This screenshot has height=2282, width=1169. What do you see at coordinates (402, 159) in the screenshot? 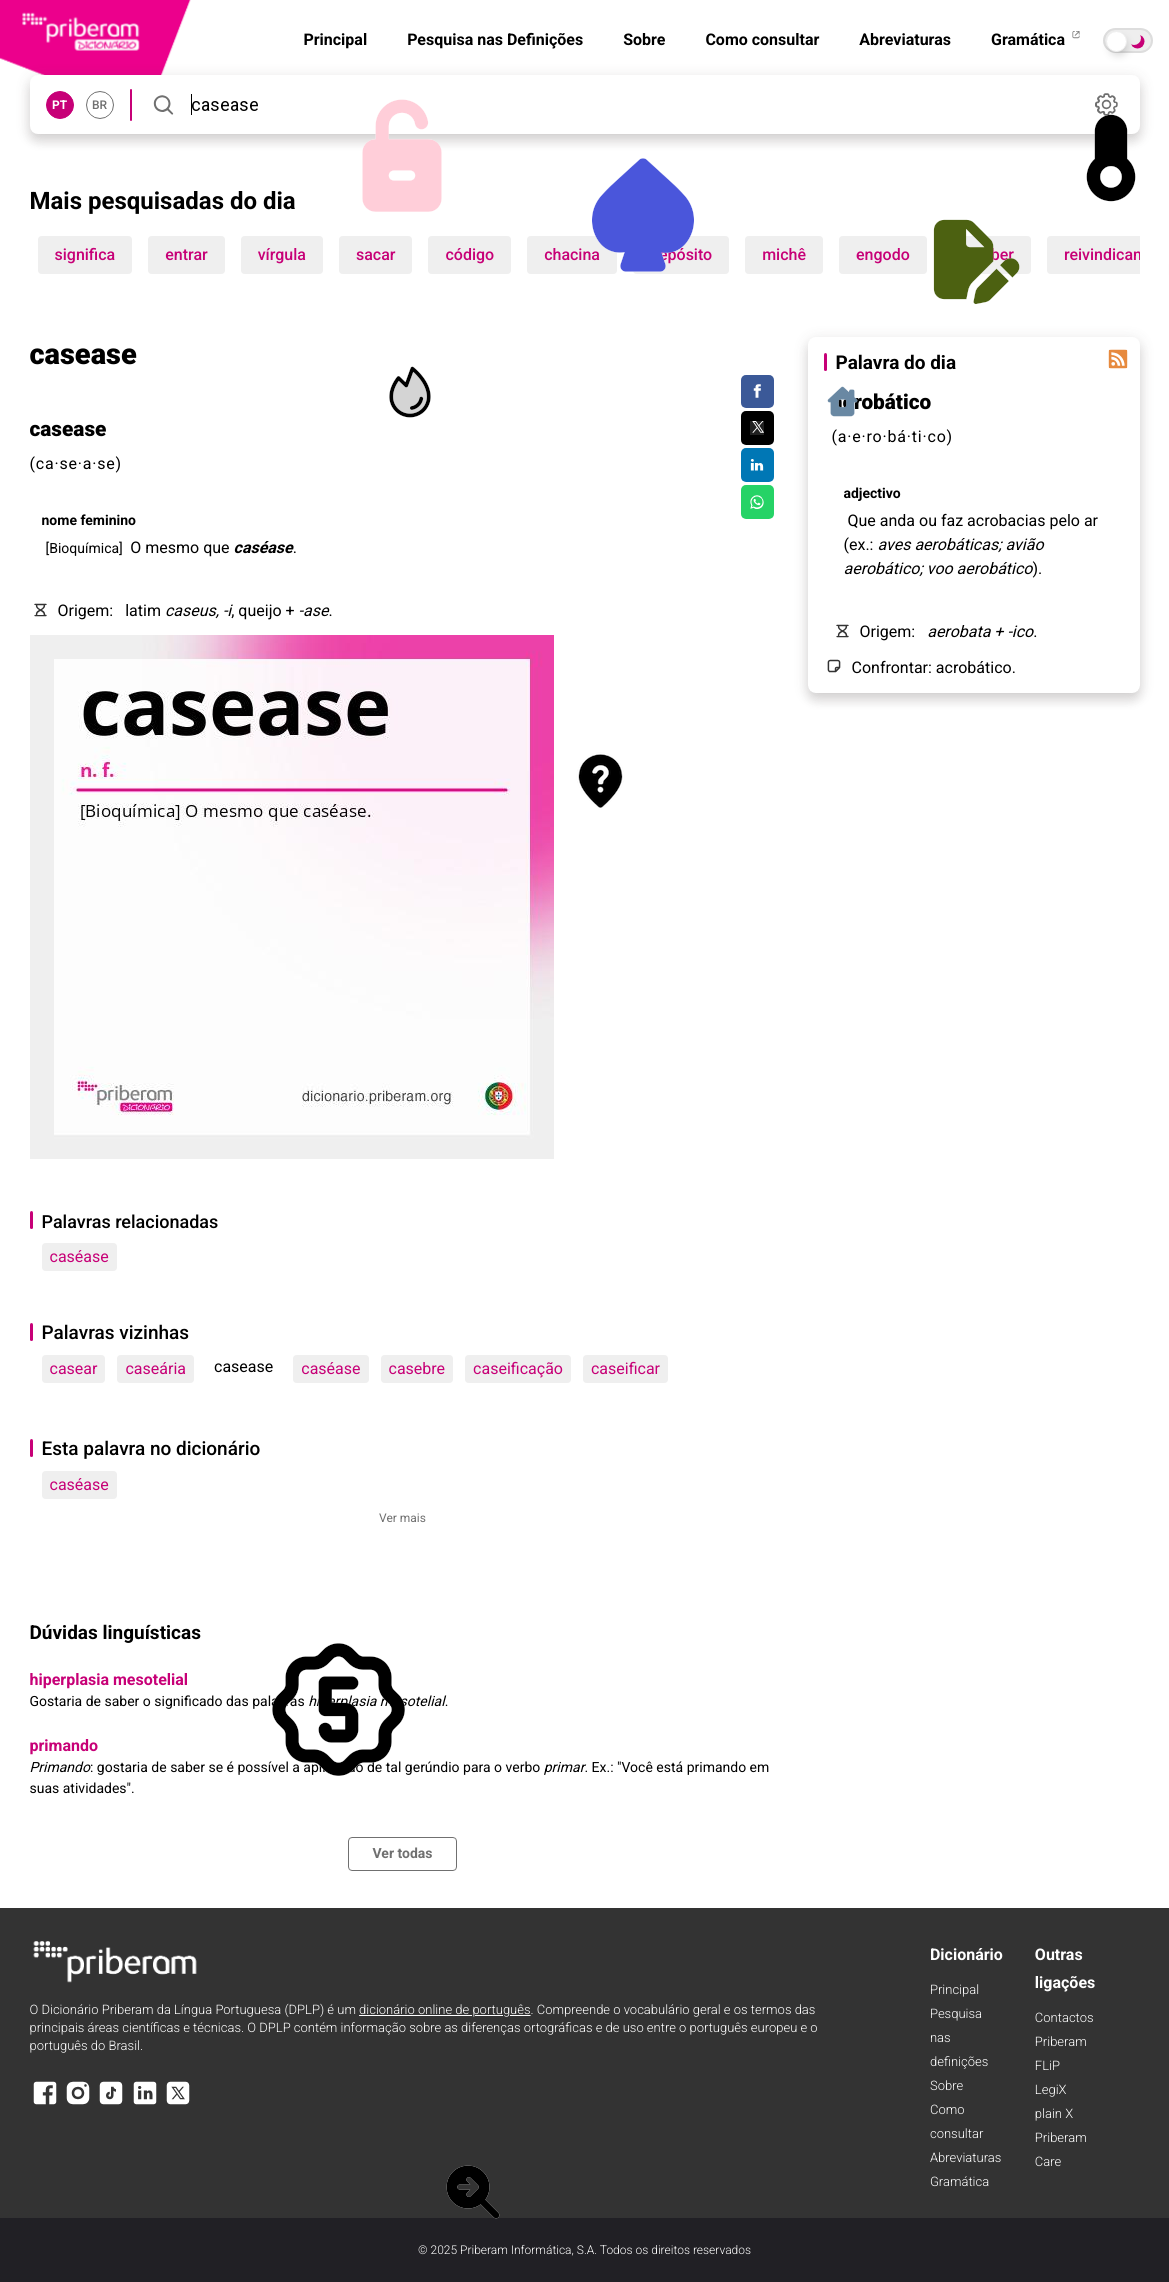
I see `unlock a secured item or feature` at bounding box center [402, 159].